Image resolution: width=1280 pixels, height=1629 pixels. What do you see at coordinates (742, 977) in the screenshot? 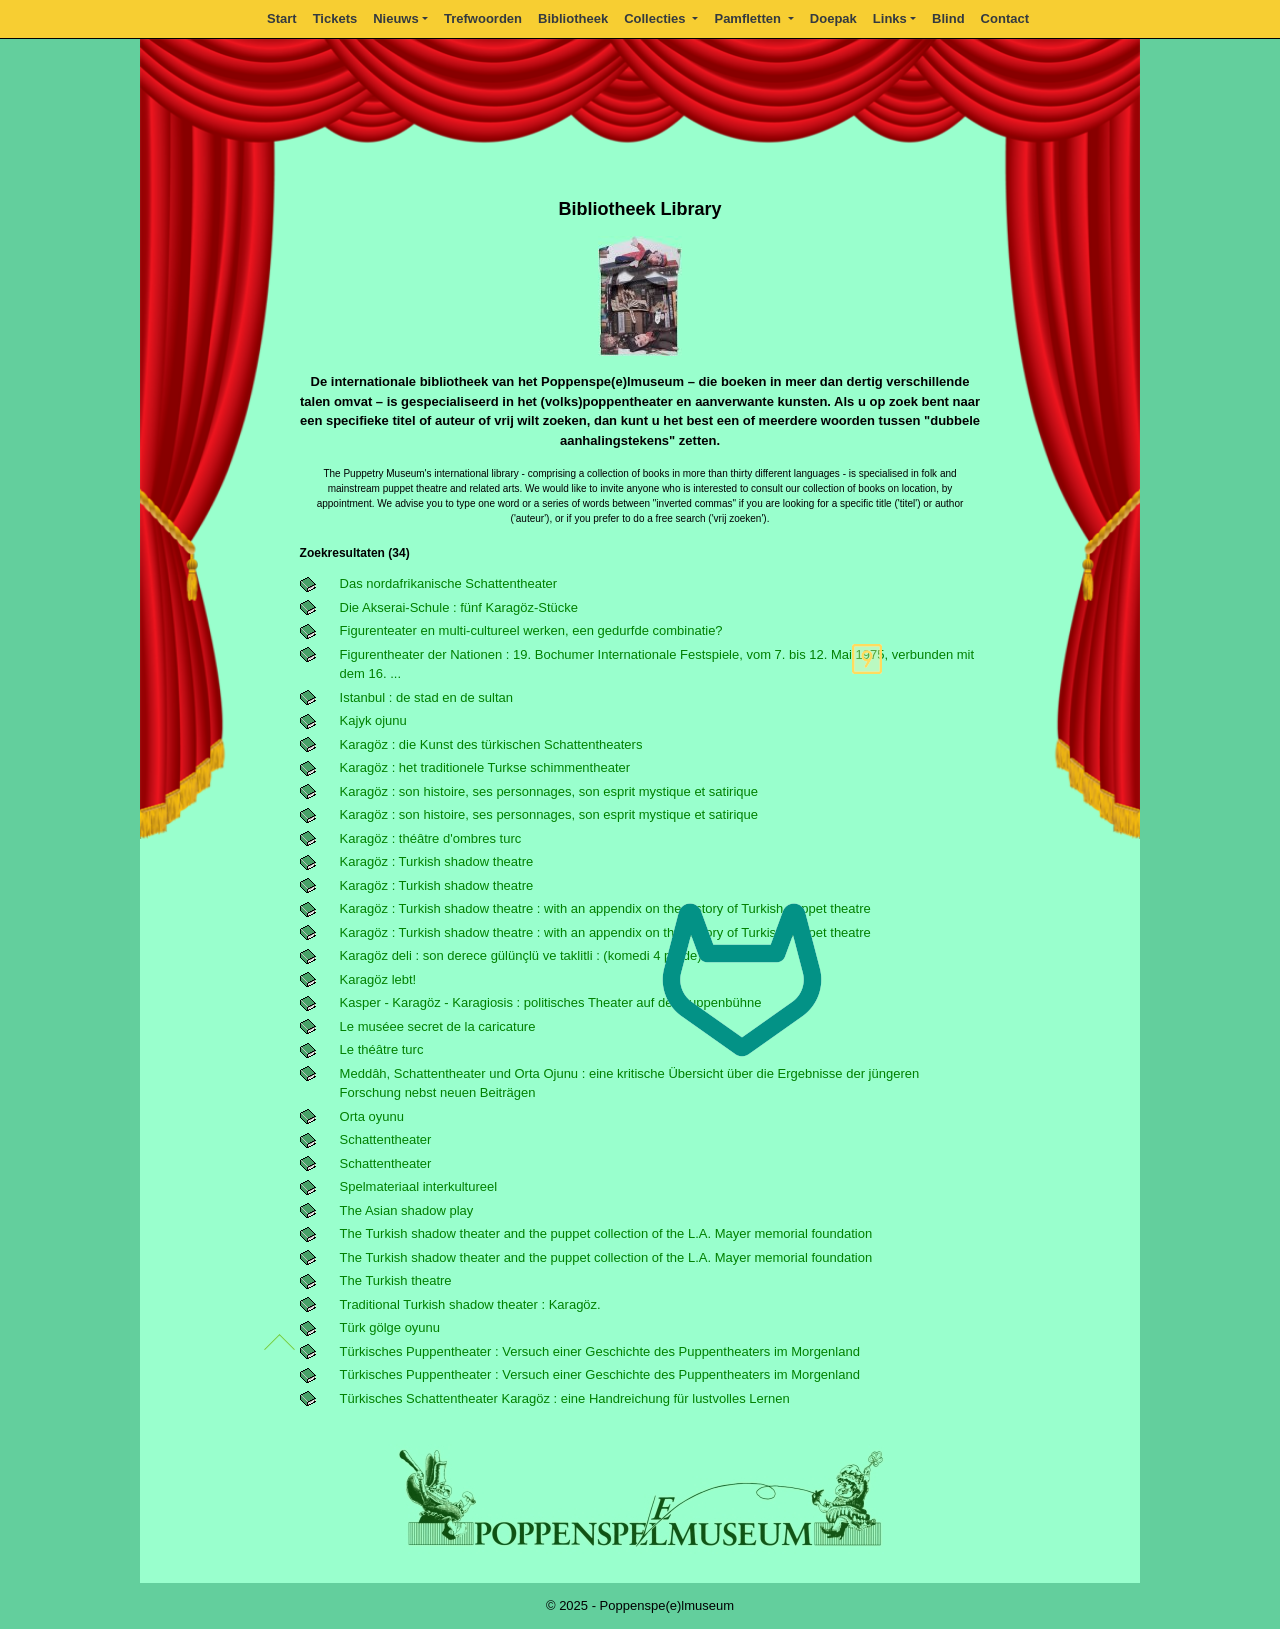
I see `open gitlab repository` at bounding box center [742, 977].